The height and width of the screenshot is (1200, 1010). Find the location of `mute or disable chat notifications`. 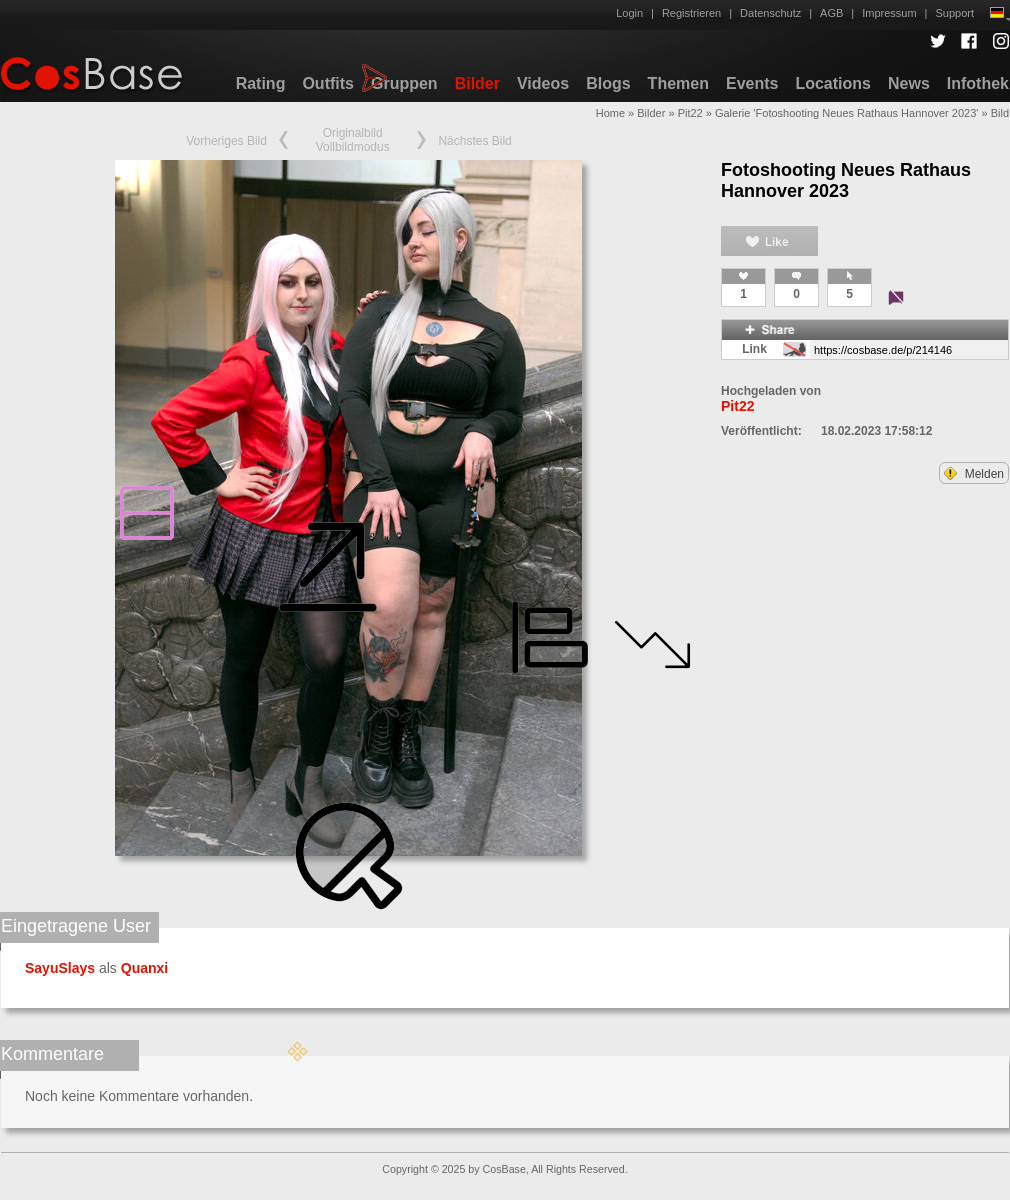

mute or disable chat notifications is located at coordinates (896, 297).